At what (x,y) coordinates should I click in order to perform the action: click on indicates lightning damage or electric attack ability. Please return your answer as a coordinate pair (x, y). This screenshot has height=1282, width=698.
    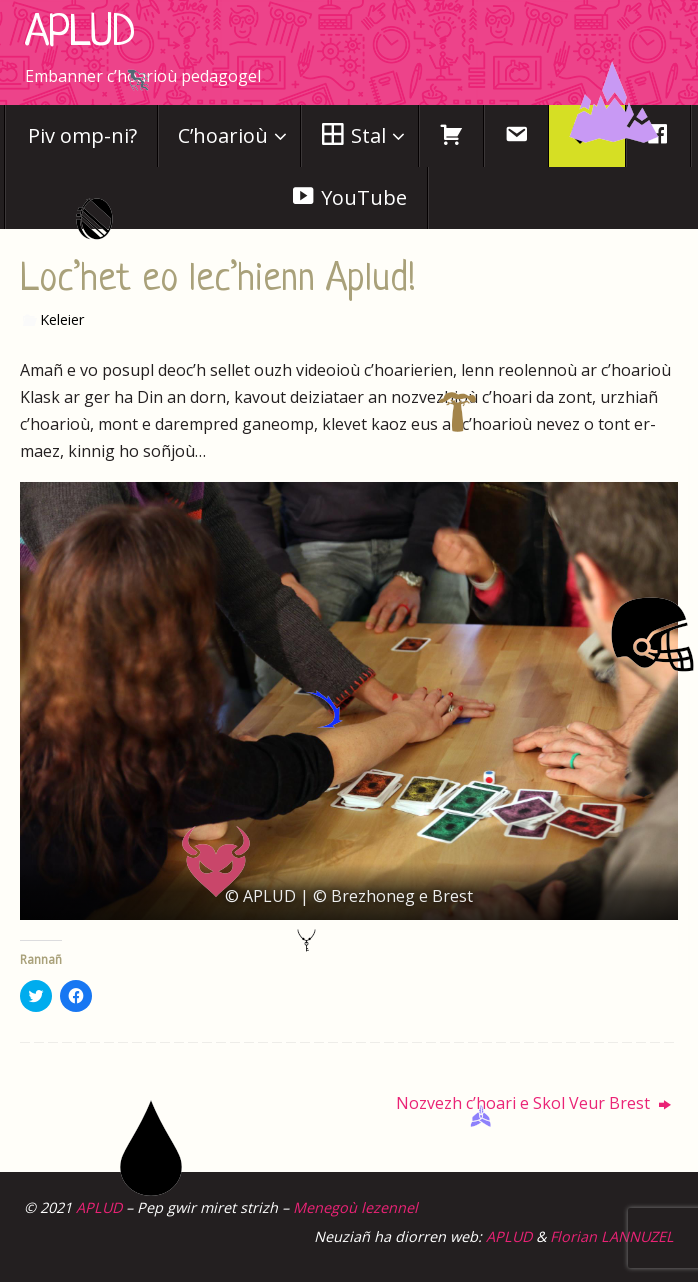
    Looking at the image, I should click on (138, 80).